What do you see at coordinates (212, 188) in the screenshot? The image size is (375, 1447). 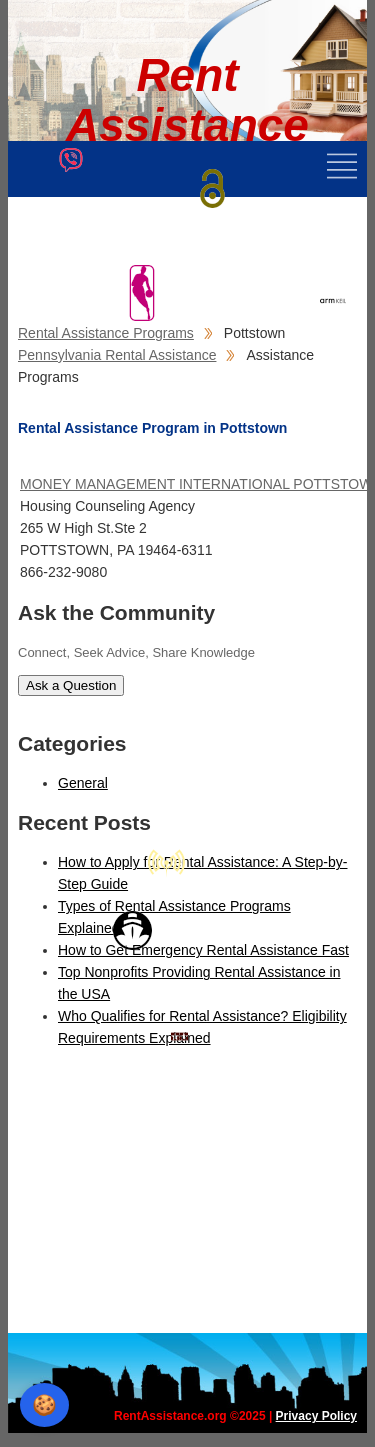 I see `indicates open access content available without subscription` at bounding box center [212, 188].